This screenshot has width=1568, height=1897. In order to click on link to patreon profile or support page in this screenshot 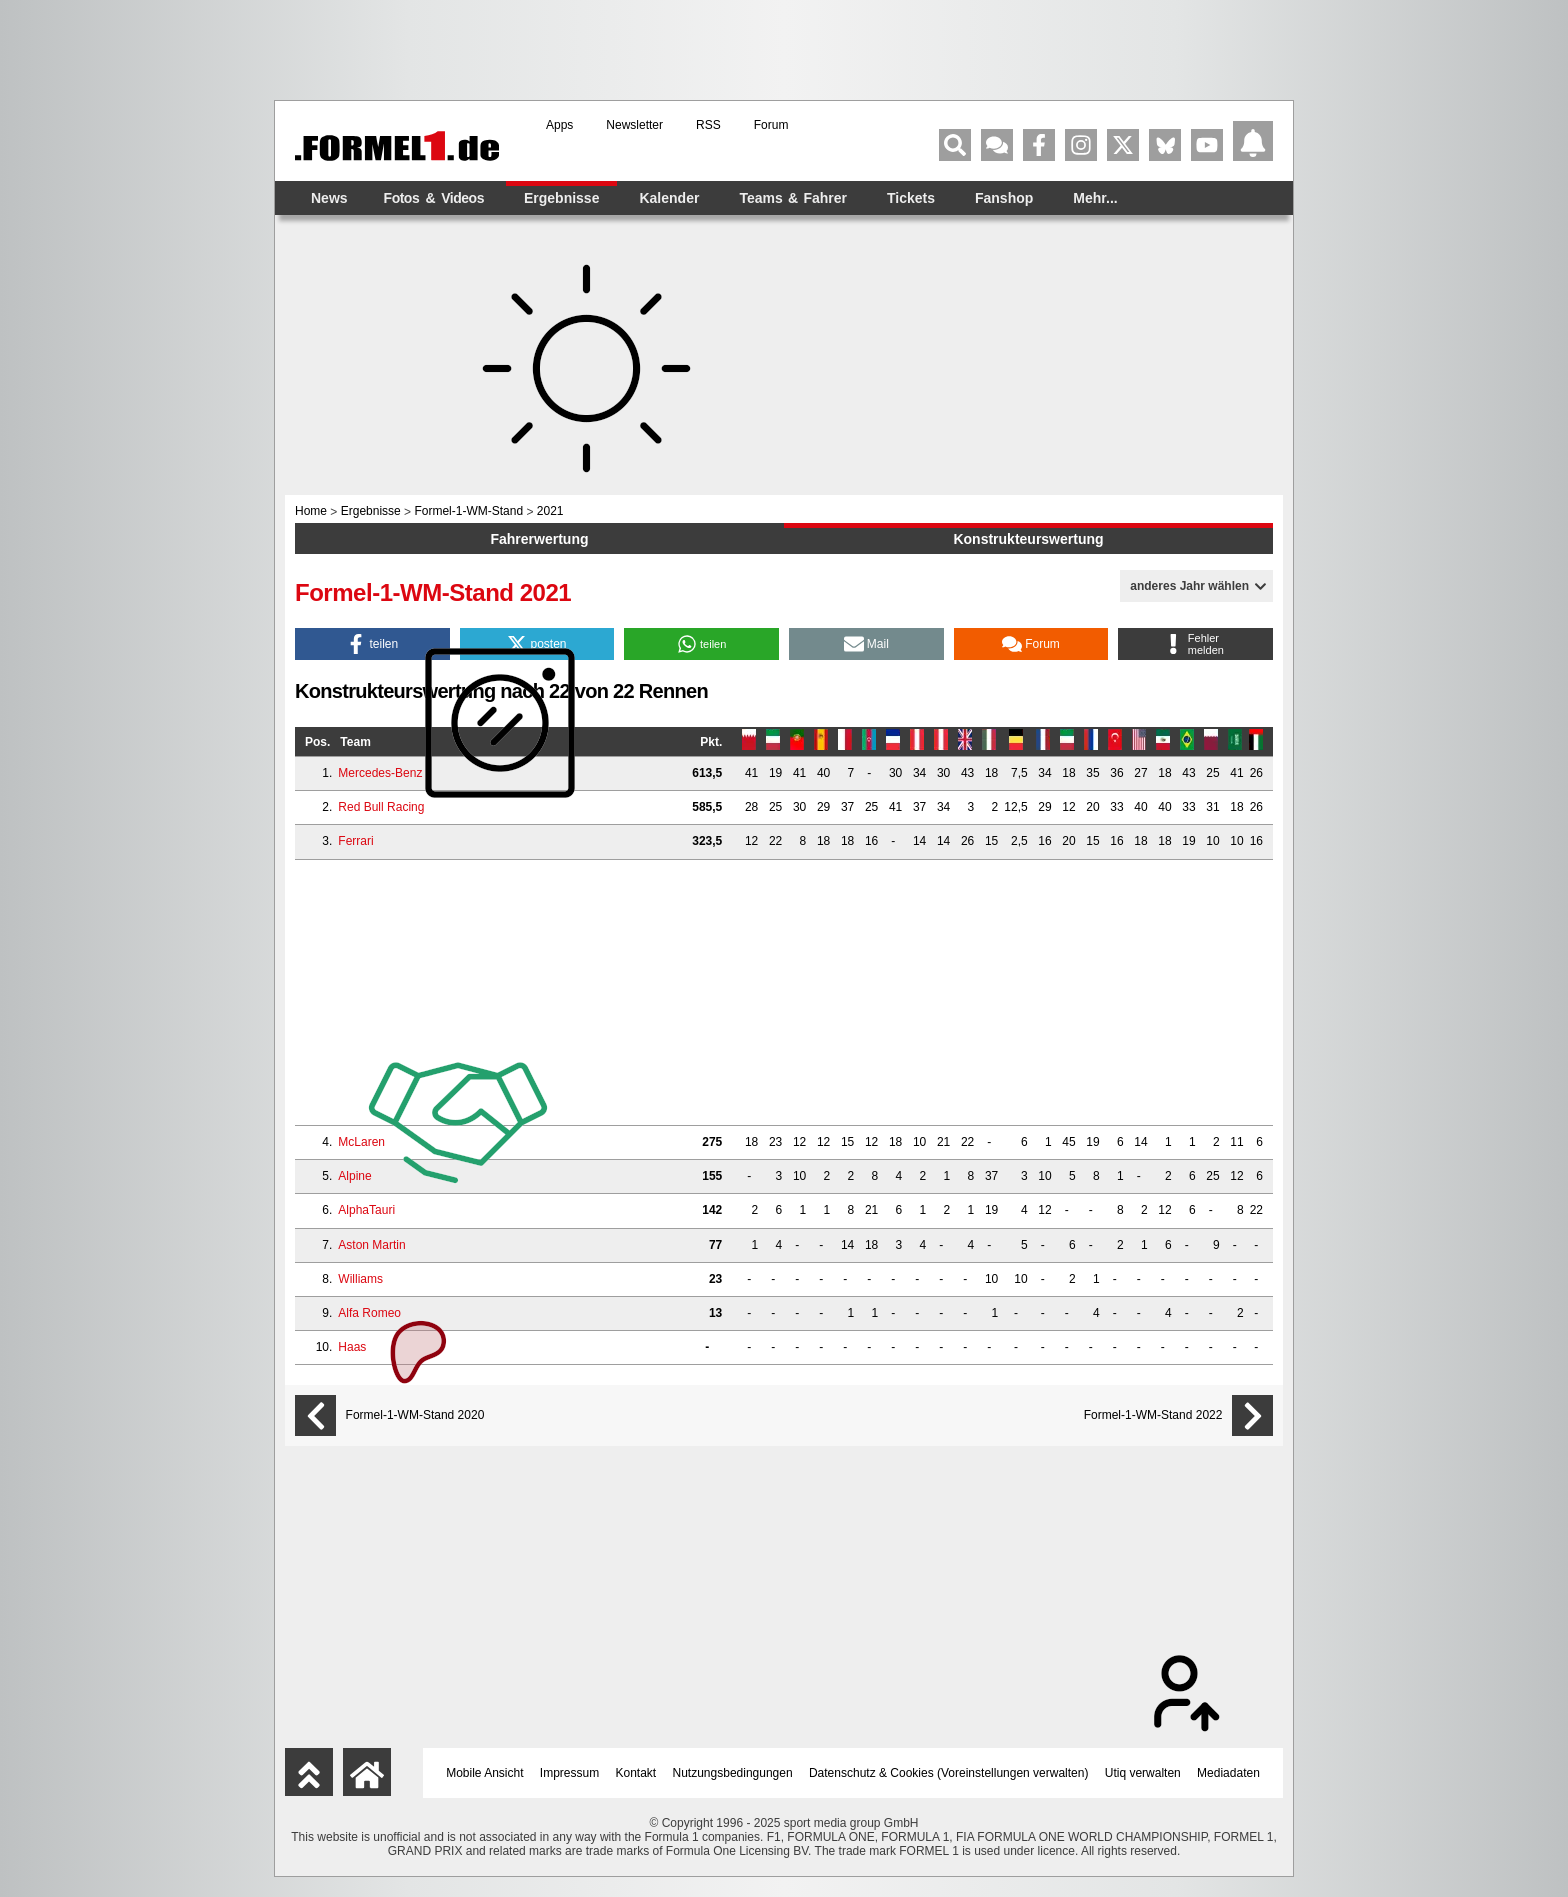, I will do `click(416, 1351)`.